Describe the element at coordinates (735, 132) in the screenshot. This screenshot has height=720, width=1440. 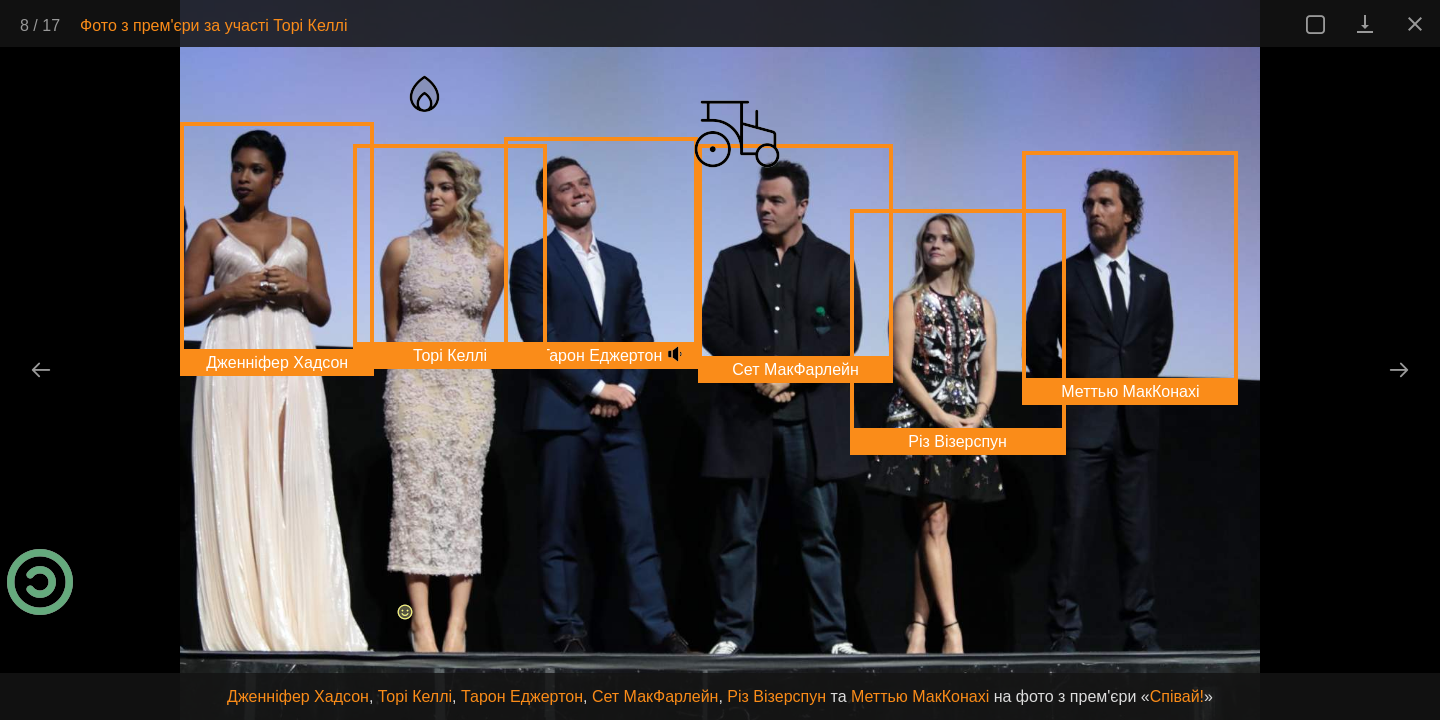
I see `access farming or agricultural features` at that location.